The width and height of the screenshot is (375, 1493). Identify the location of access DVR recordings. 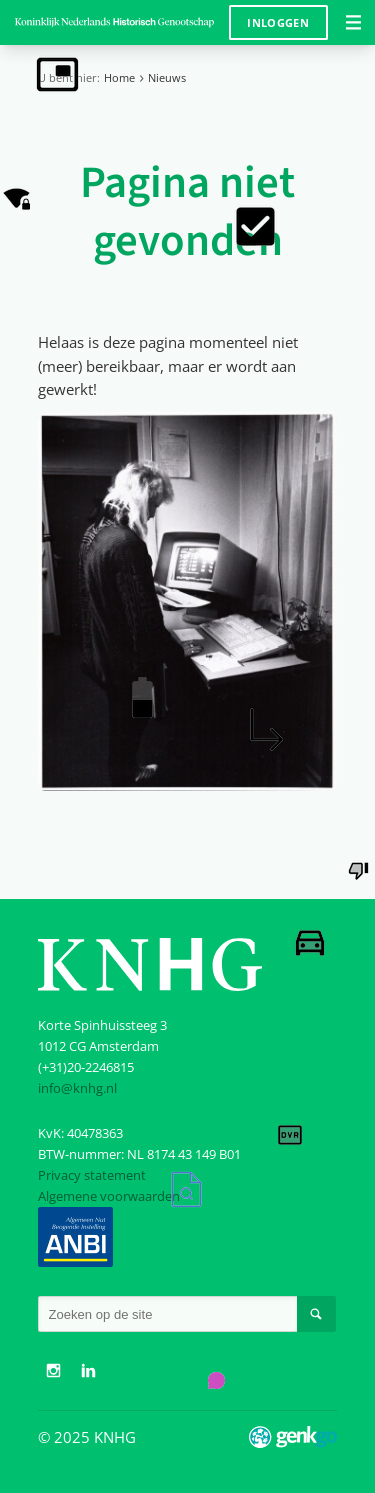
(290, 1135).